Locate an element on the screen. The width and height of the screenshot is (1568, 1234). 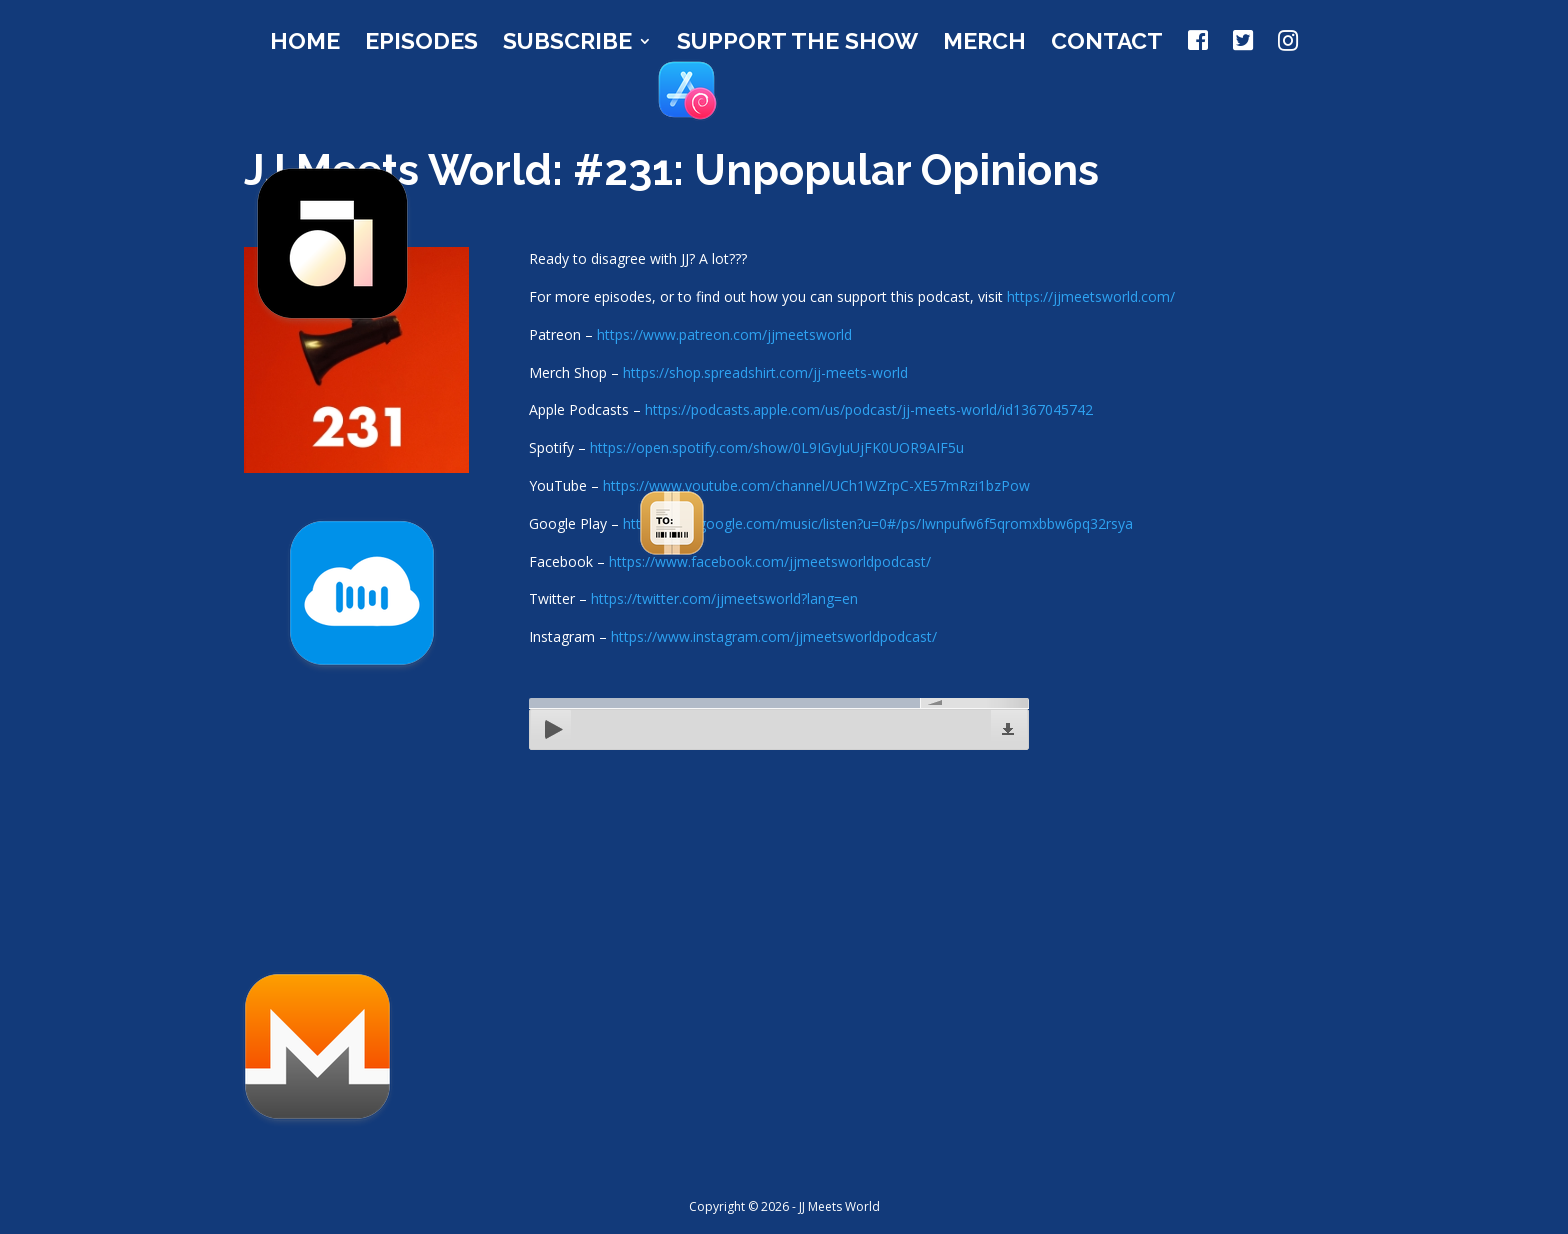
open file roller archive manager is located at coordinates (672, 523).